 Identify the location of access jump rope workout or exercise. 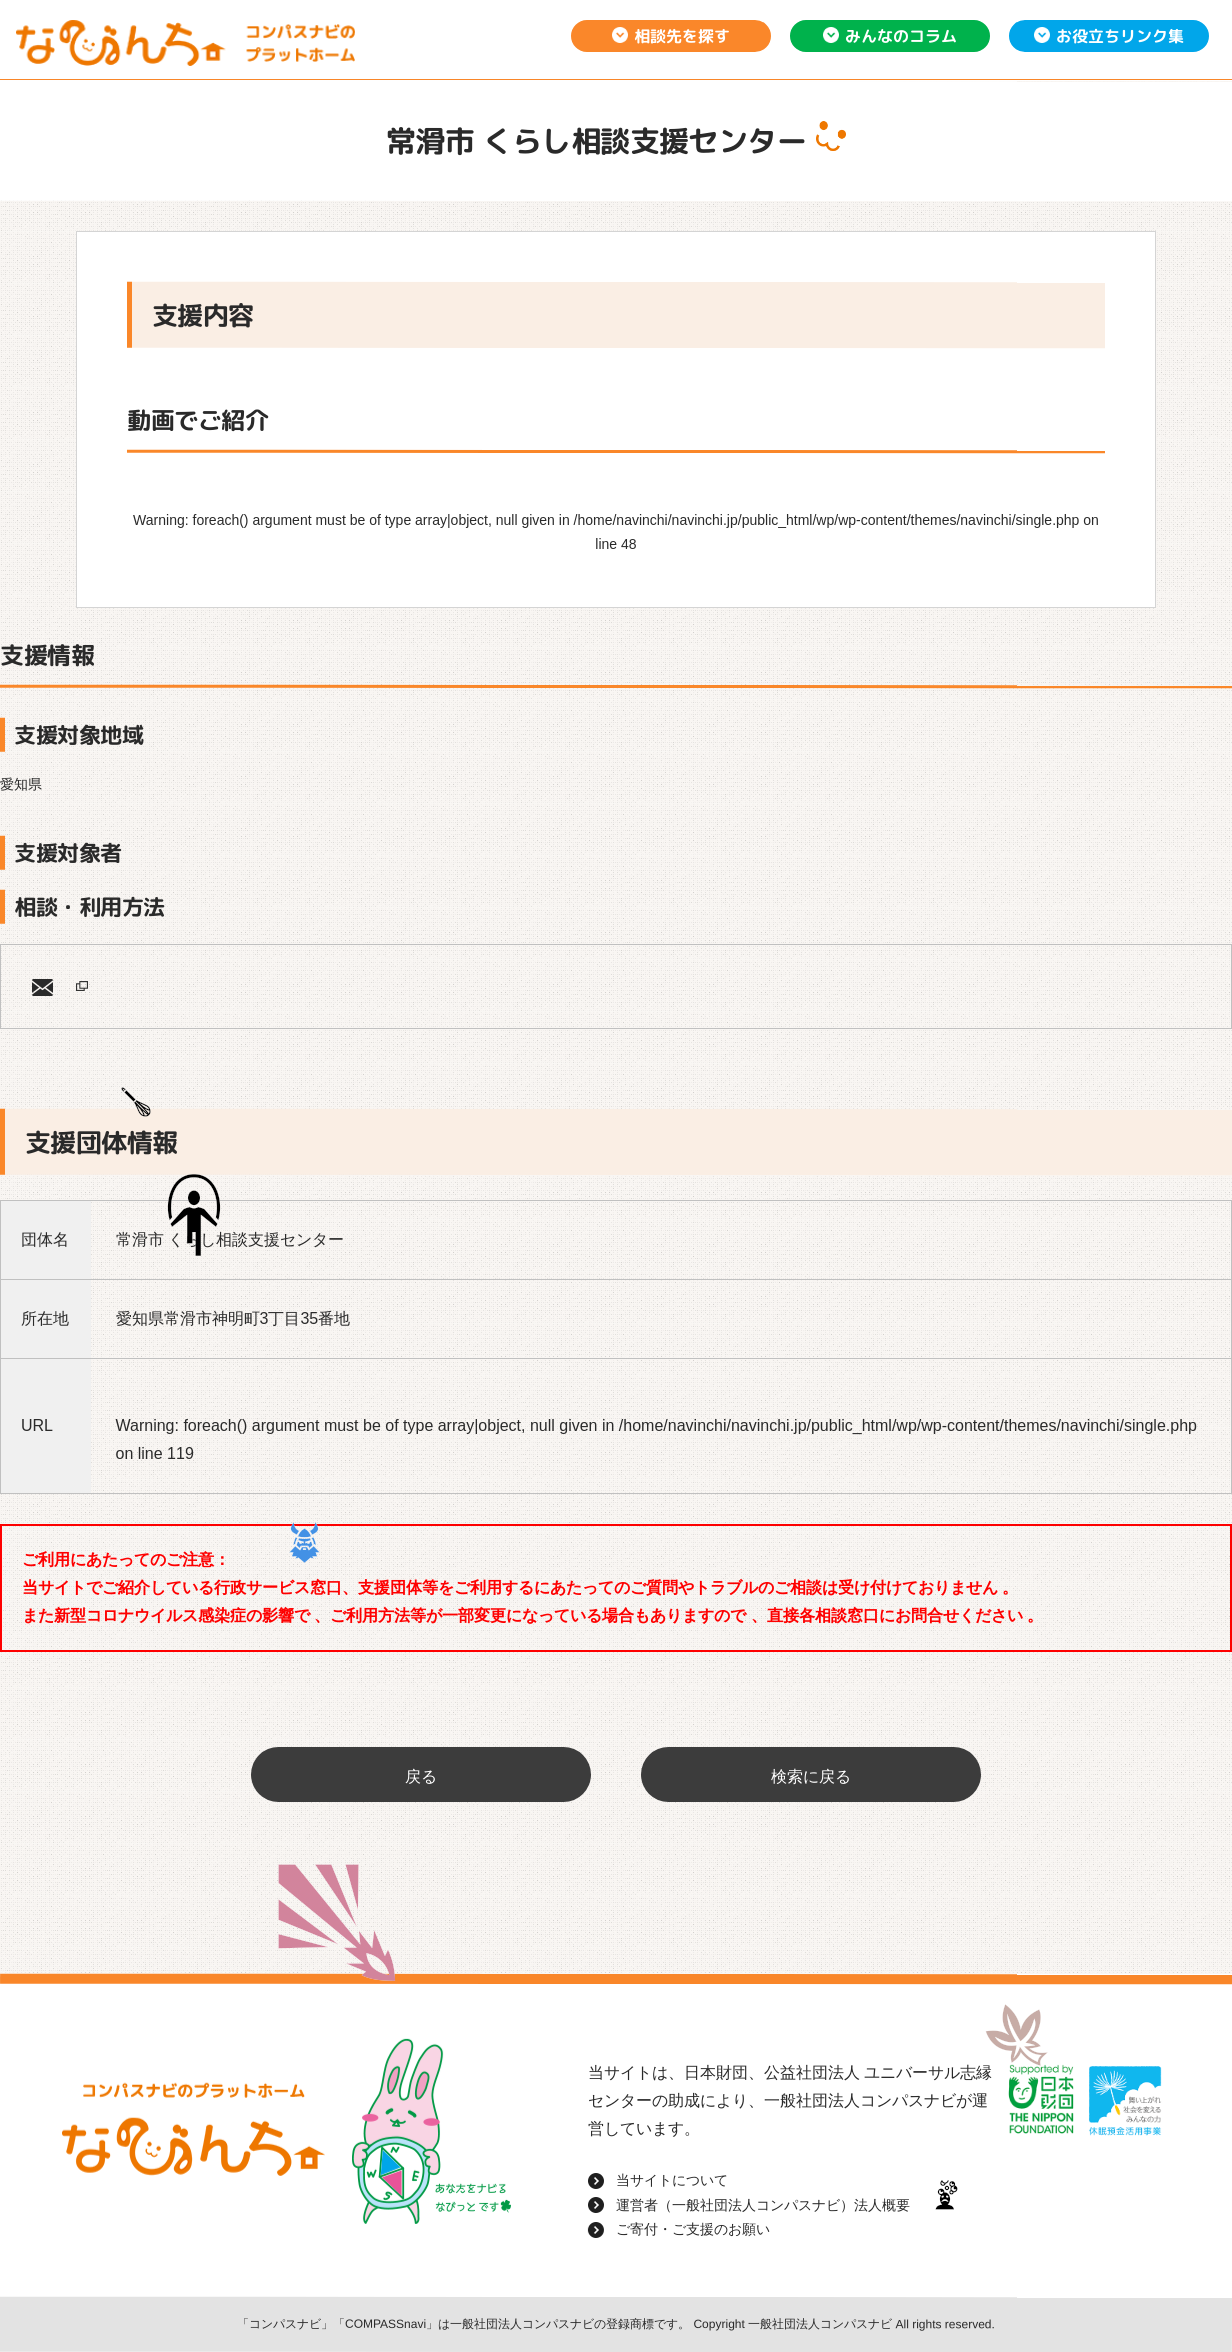
(194, 1215).